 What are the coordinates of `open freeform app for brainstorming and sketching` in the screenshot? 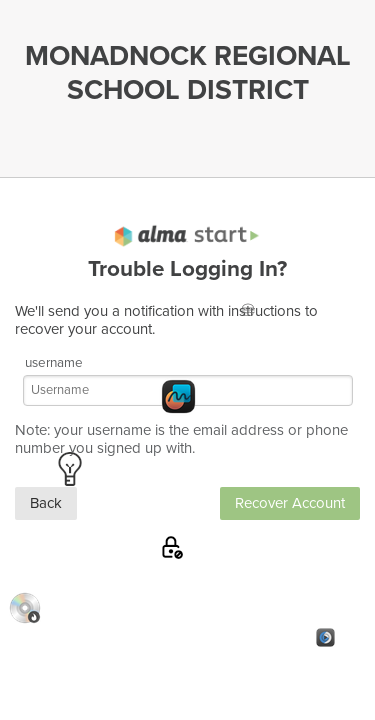 It's located at (178, 396).